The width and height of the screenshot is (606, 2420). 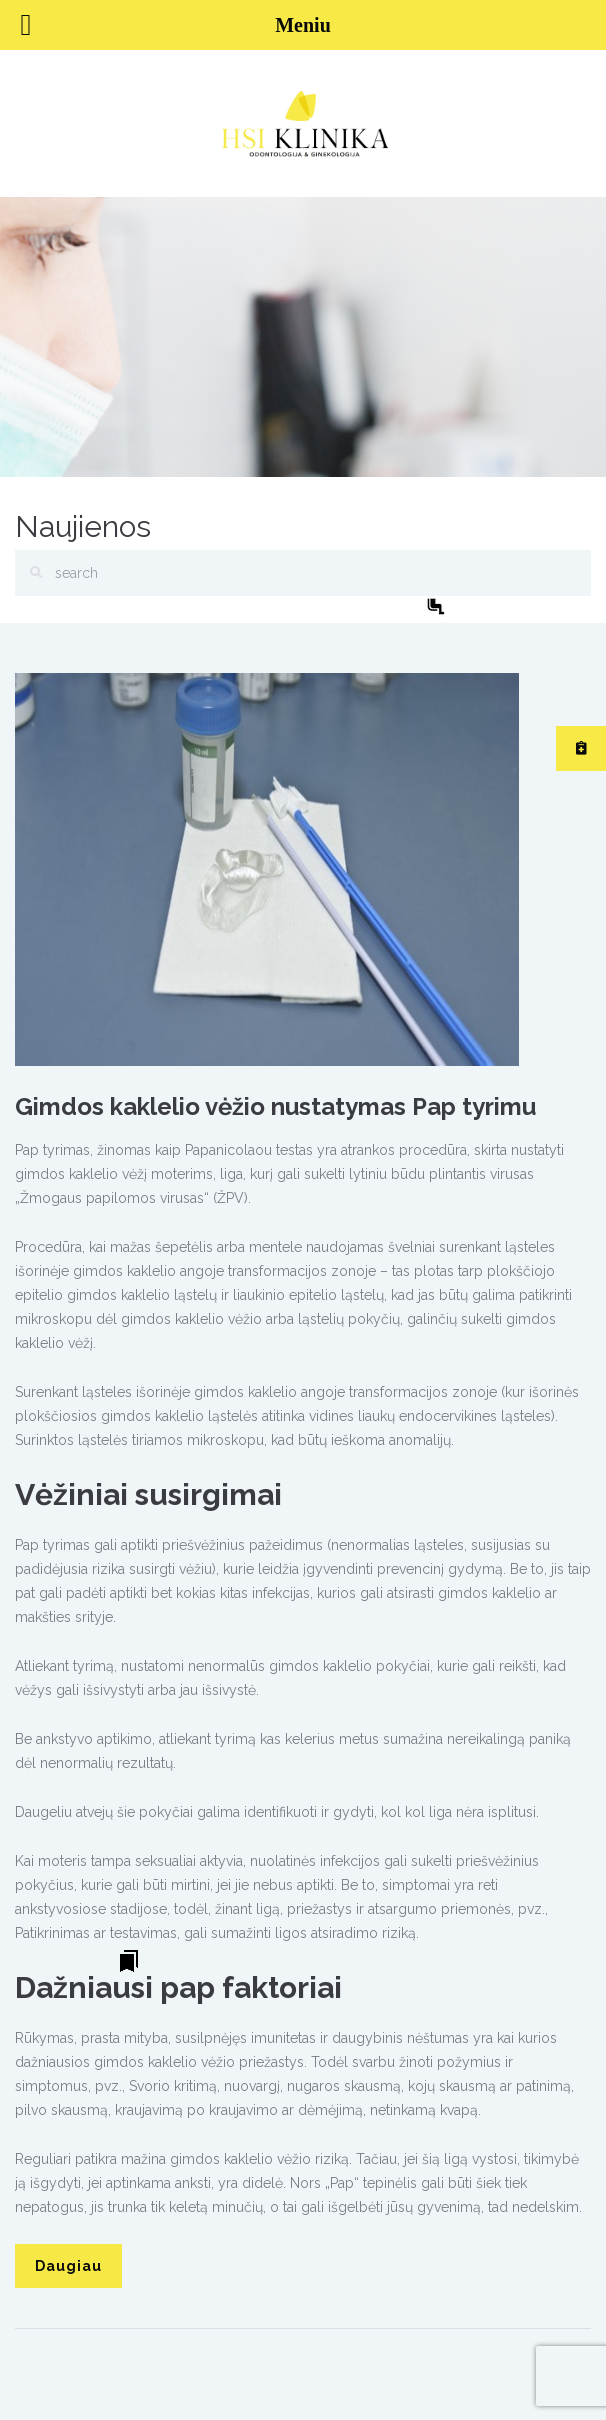 What do you see at coordinates (435, 606) in the screenshot?
I see `standard legroom seat selection` at bounding box center [435, 606].